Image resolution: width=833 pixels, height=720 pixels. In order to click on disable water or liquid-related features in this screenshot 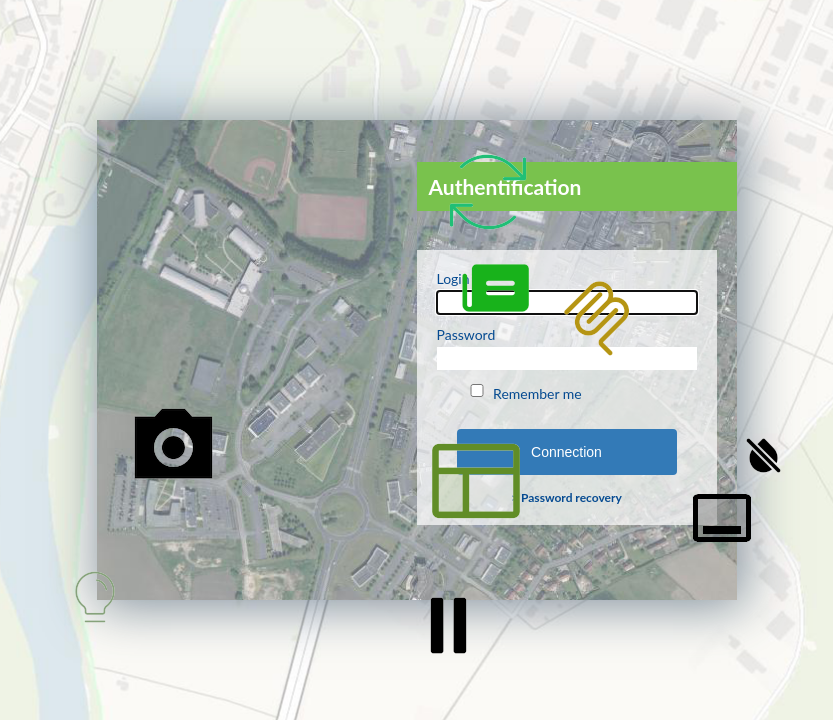, I will do `click(763, 455)`.